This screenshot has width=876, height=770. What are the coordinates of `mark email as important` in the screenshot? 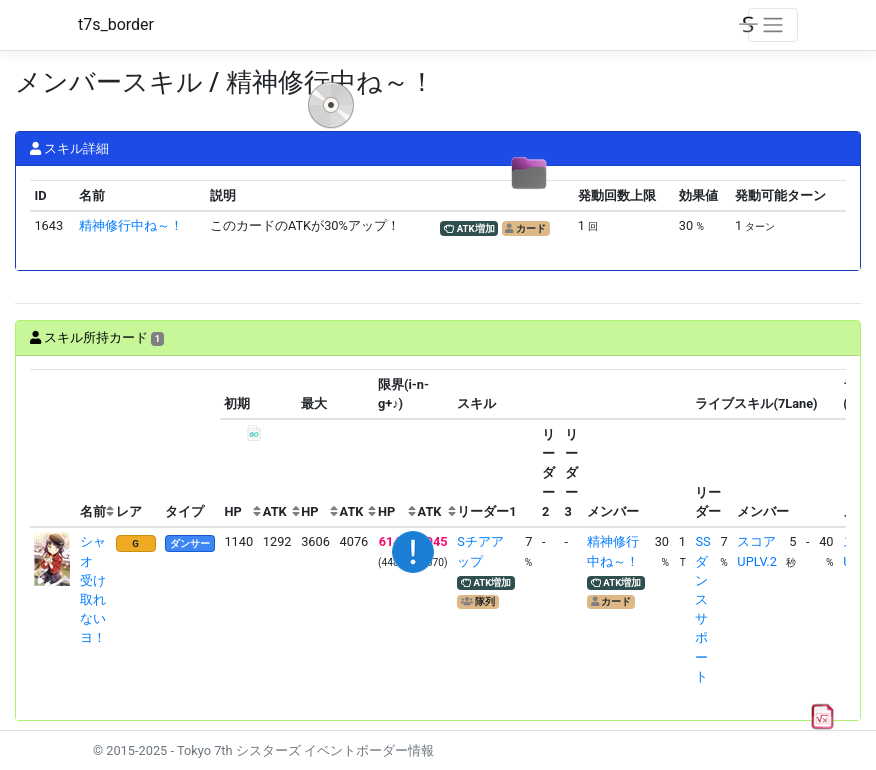 It's located at (413, 552).